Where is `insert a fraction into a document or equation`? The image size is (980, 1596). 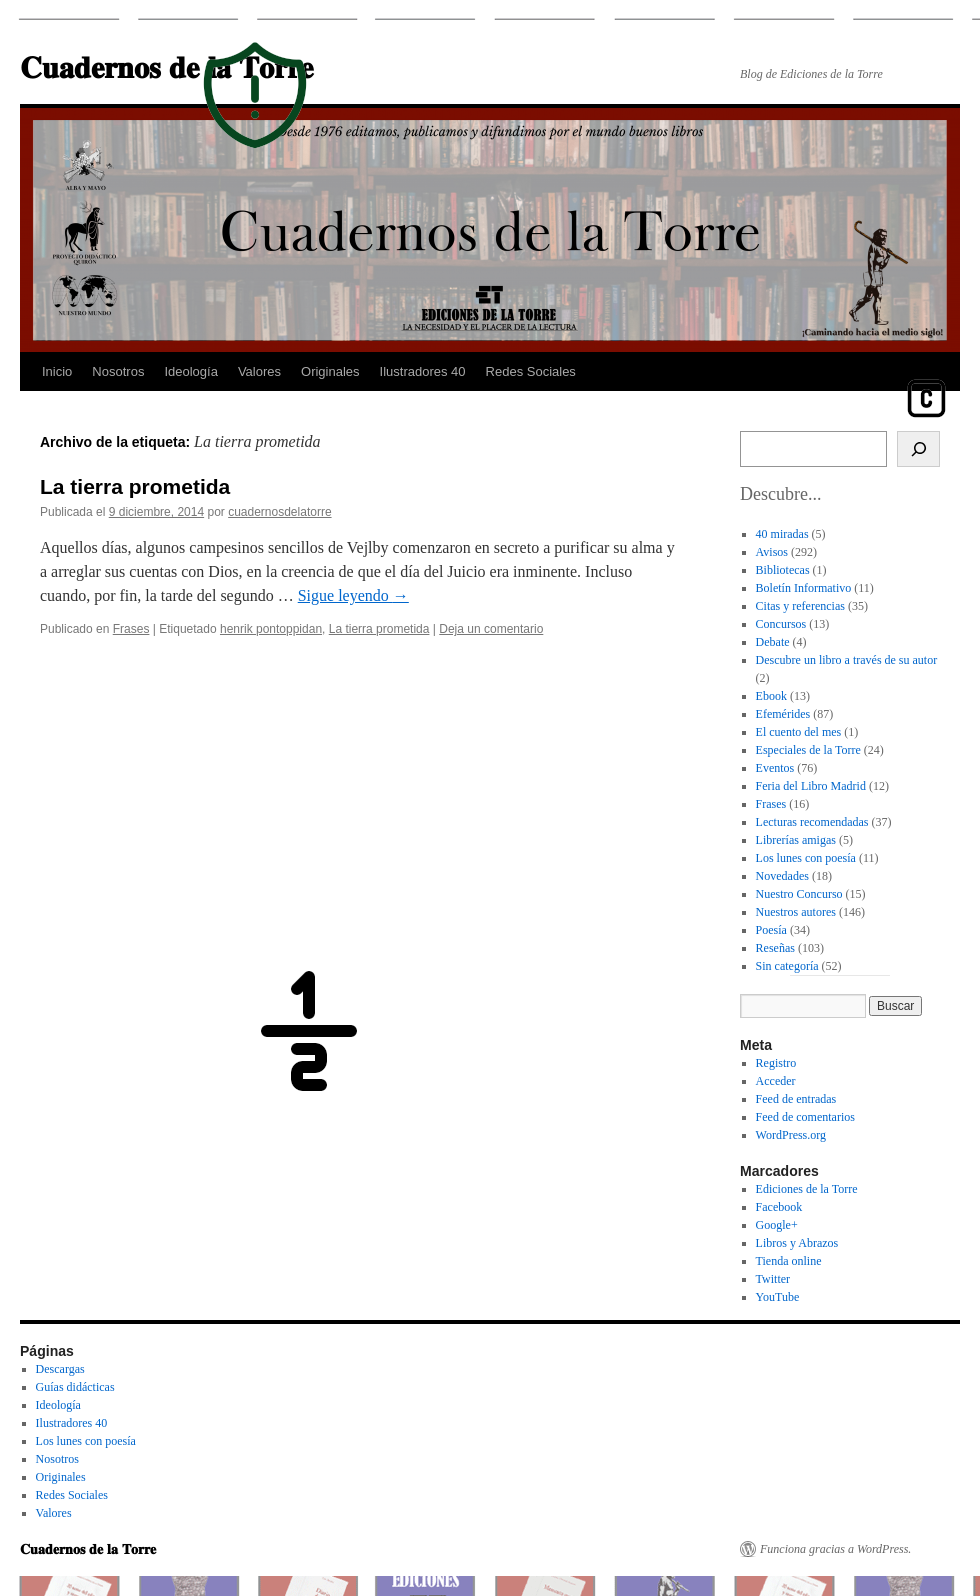 insert a fraction into a document or equation is located at coordinates (309, 1031).